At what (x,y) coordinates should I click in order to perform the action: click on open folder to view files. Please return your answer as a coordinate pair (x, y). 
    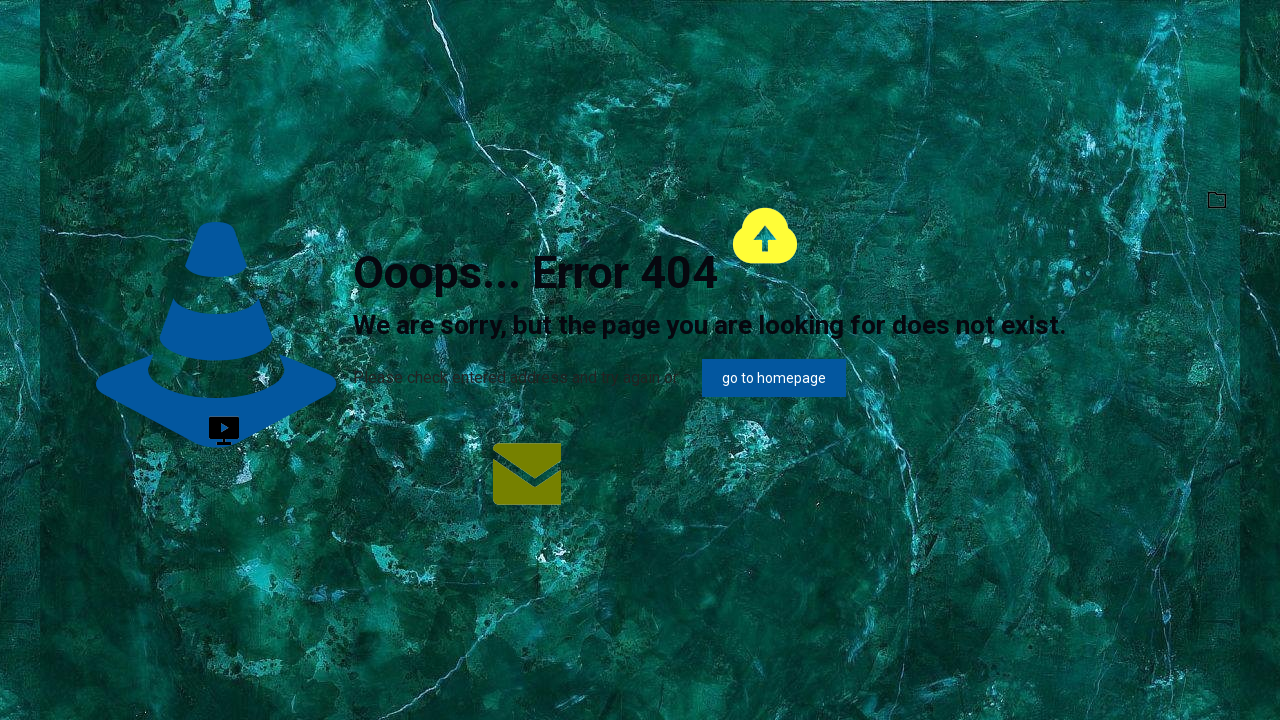
    Looking at the image, I should click on (1217, 200).